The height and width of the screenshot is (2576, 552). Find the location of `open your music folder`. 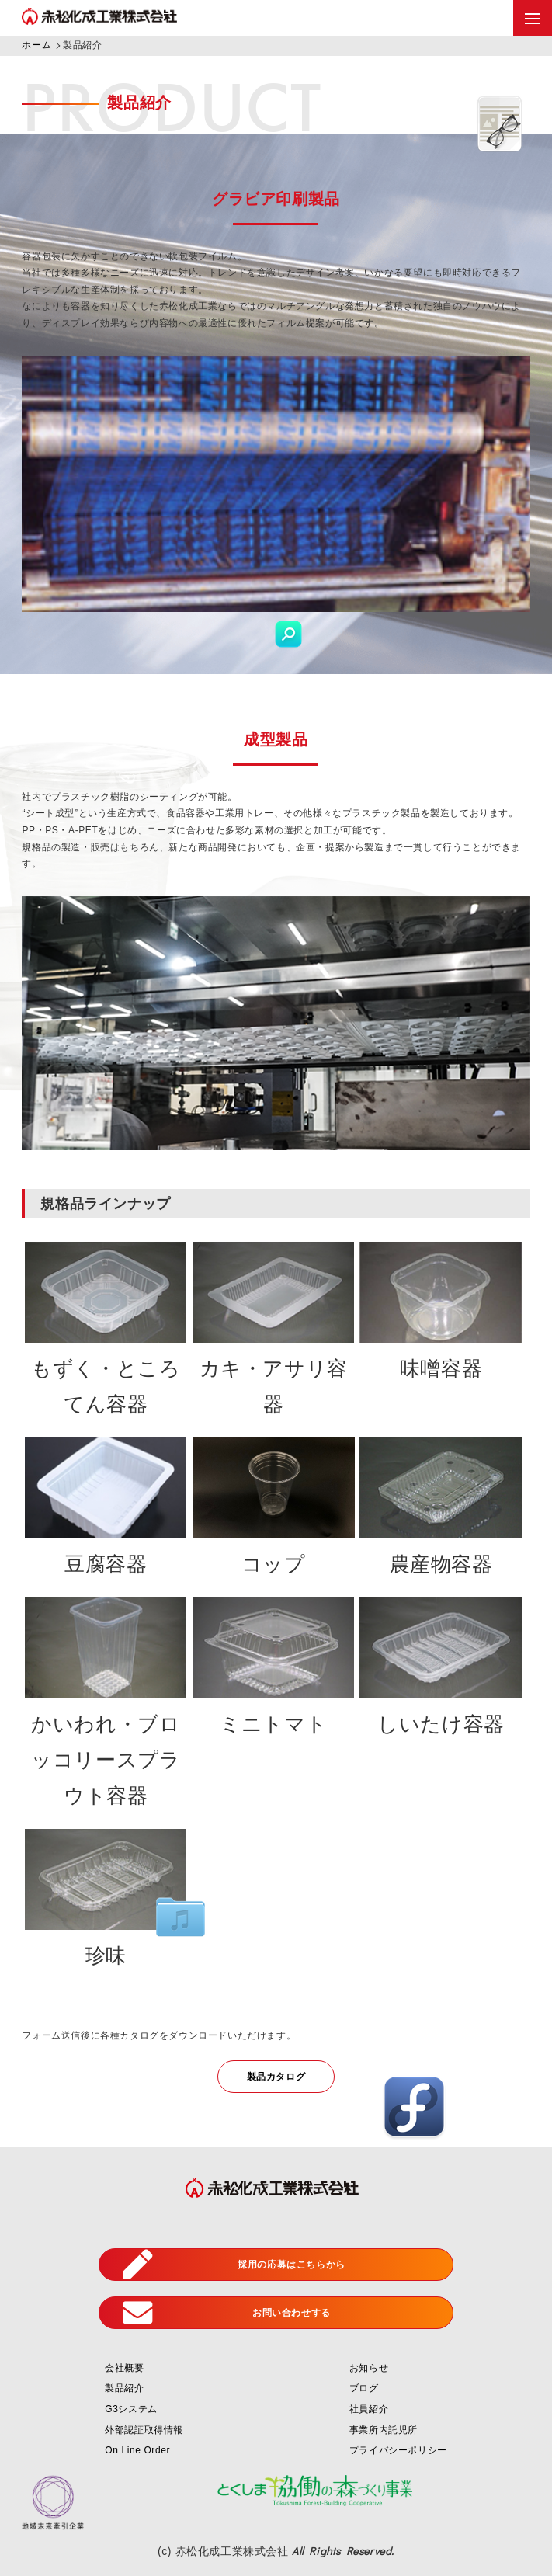

open your music folder is located at coordinates (180, 1917).